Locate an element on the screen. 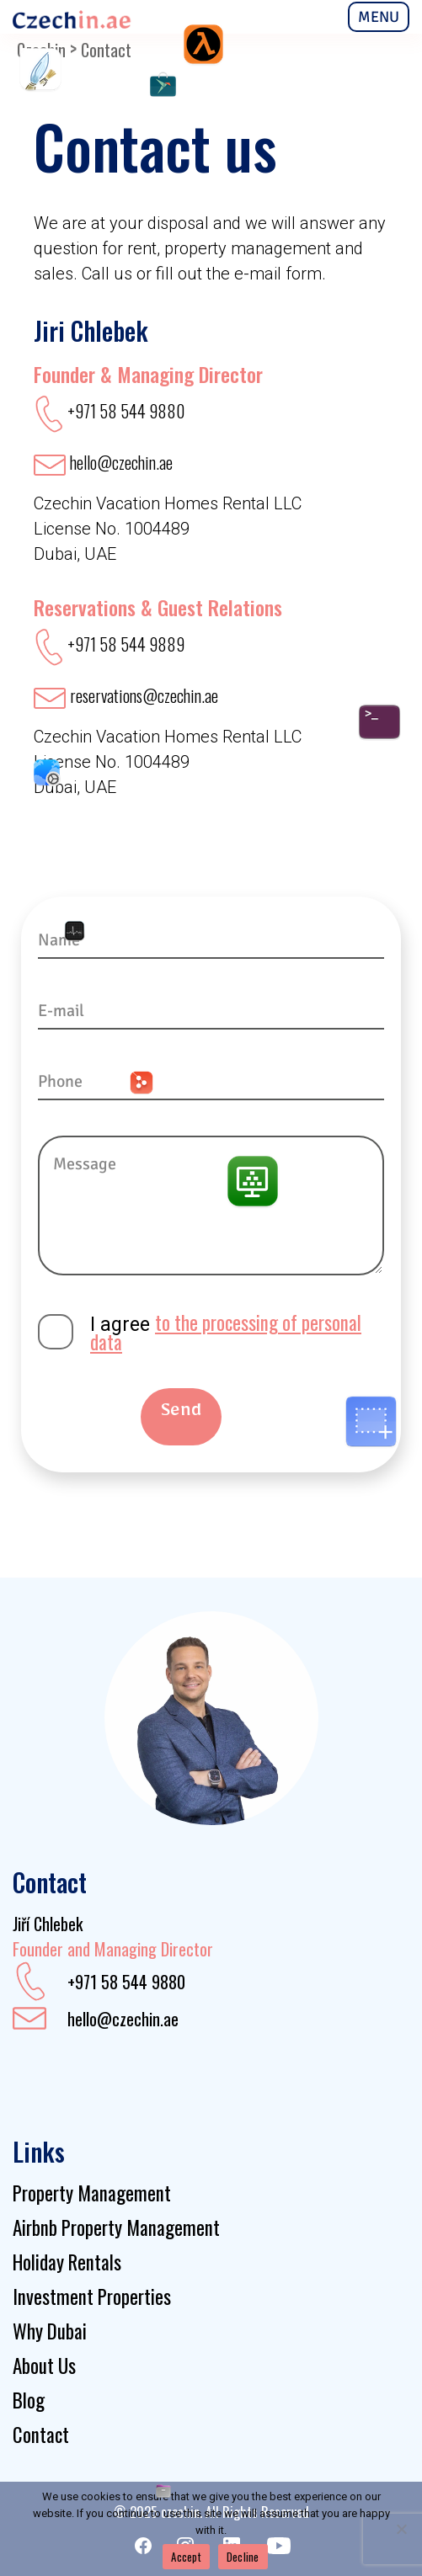 The width and height of the screenshot is (422, 2576). configure network and workgroup settings is located at coordinates (46, 772).